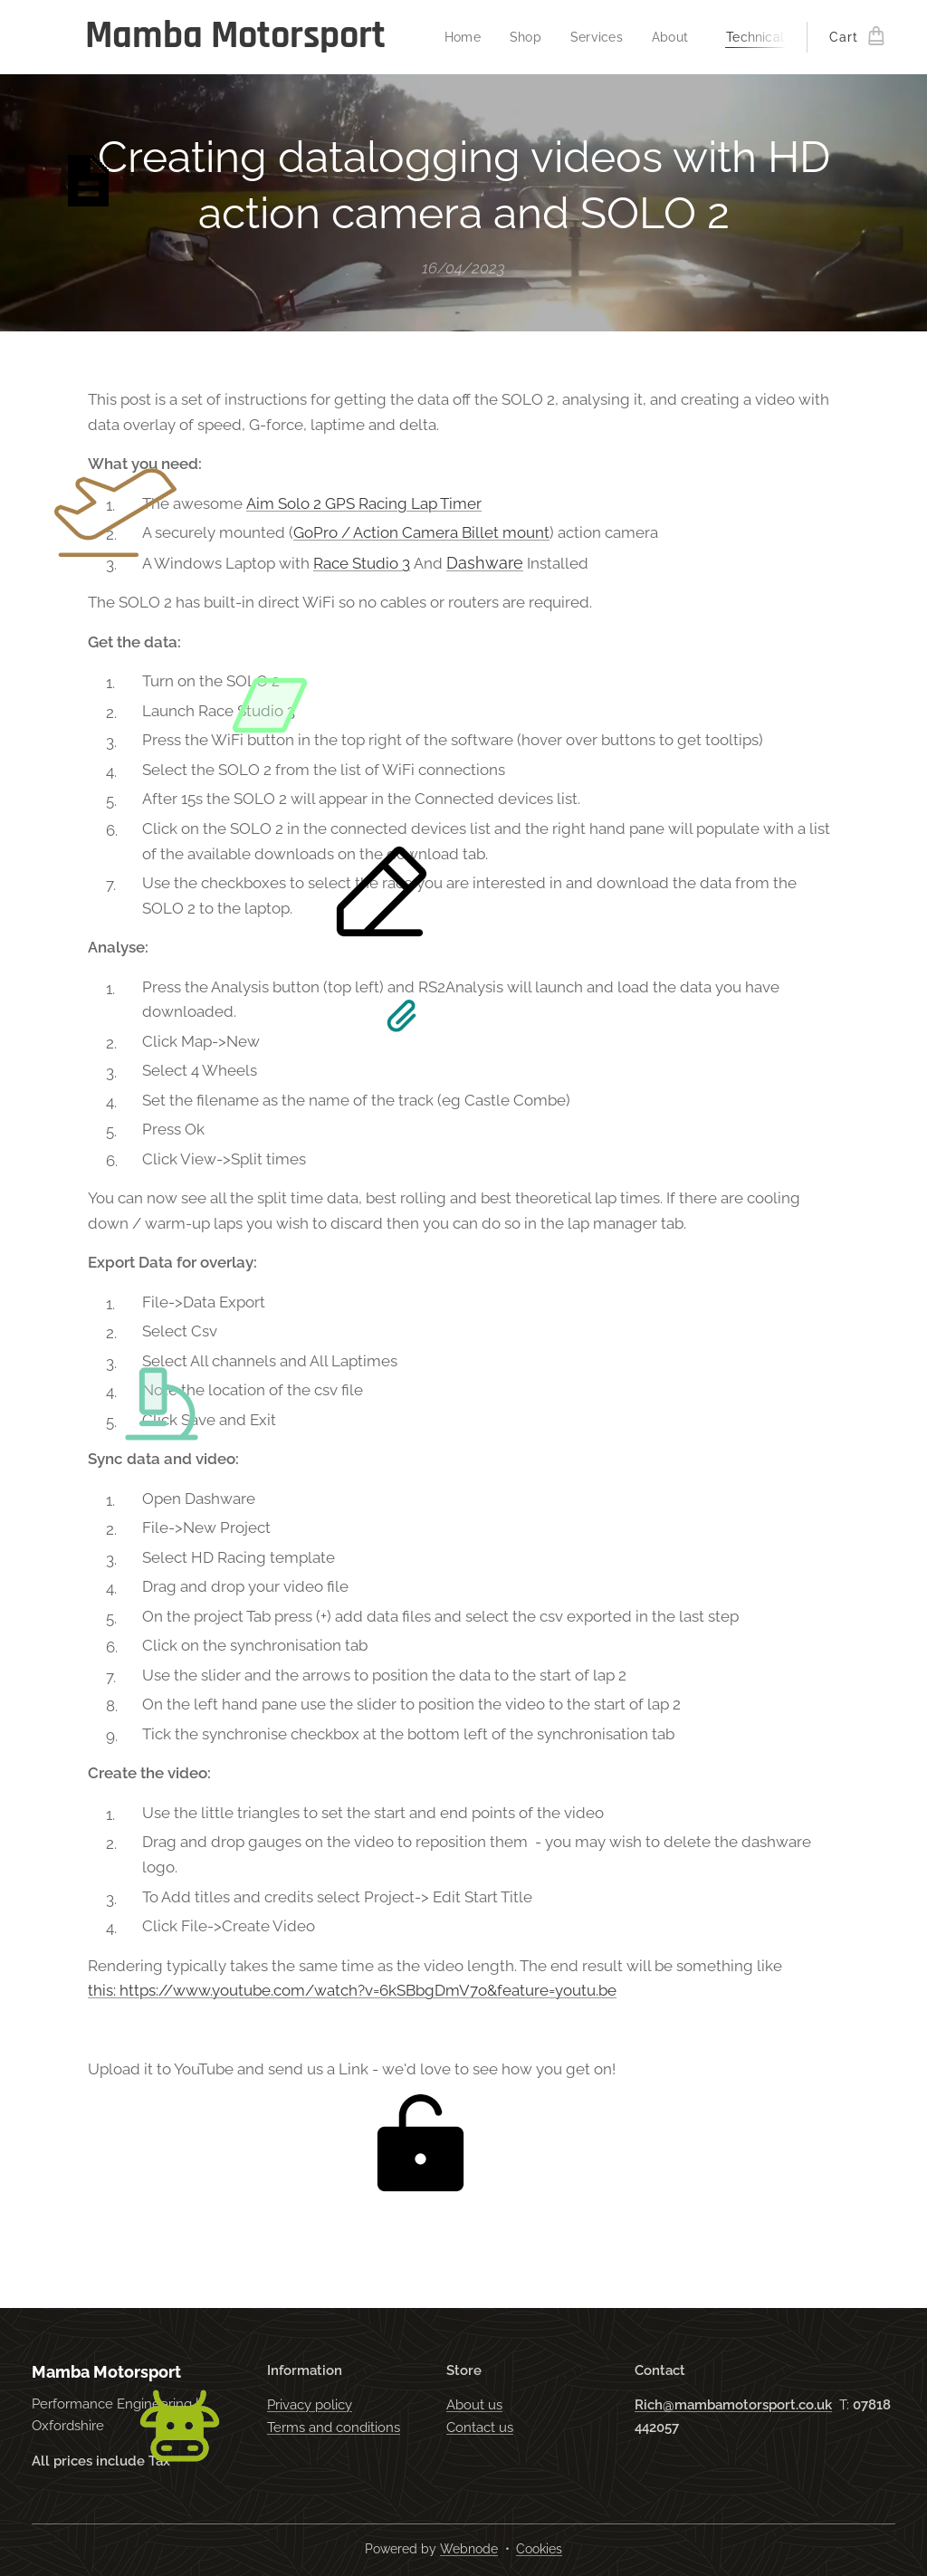  What do you see at coordinates (402, 1015) in the screenshot?
I see `attach a file to your message` at bounding box center [402, 1015].